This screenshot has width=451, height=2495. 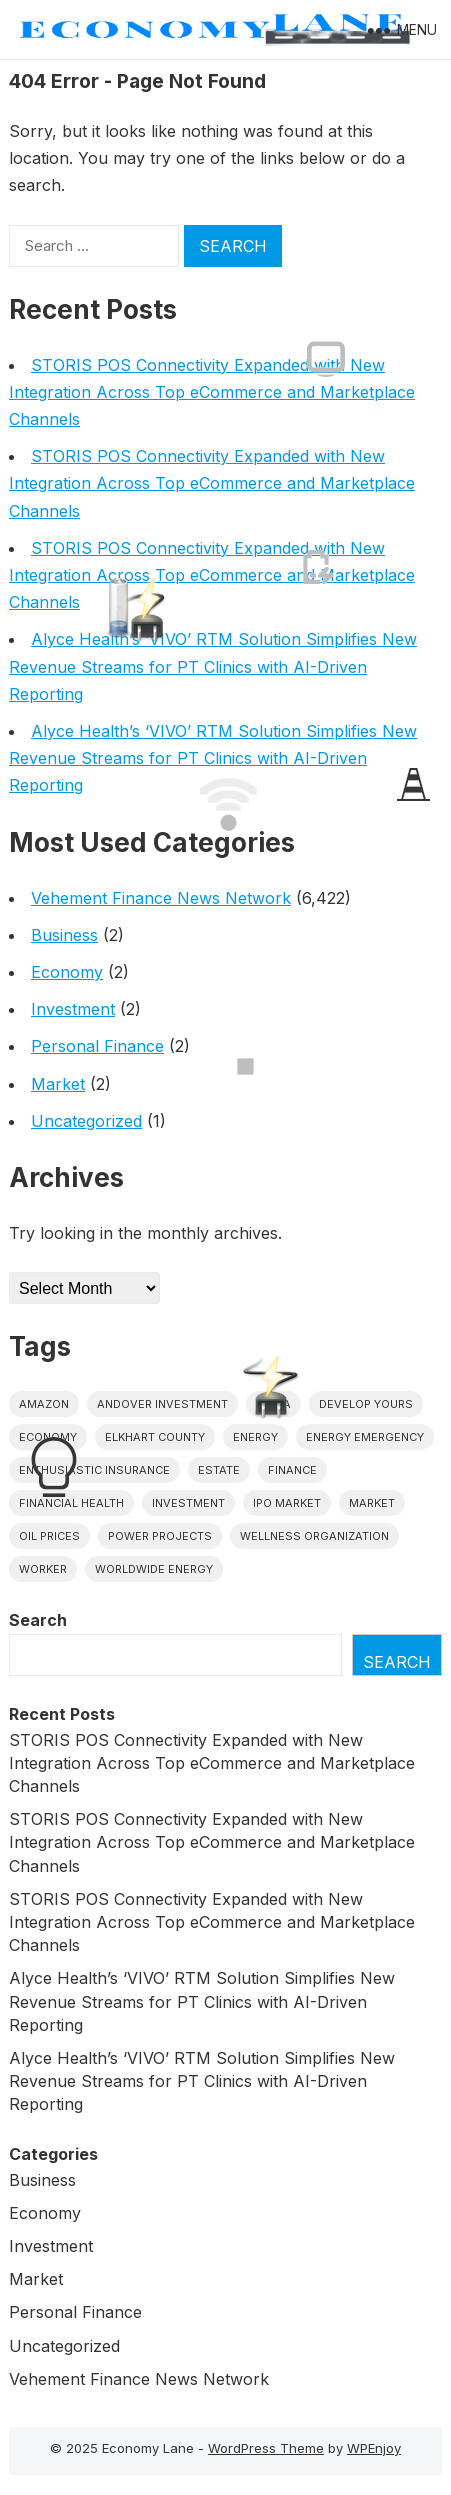 I want to click on view music suggestions and recommendations, so click(x=54, y=1467).